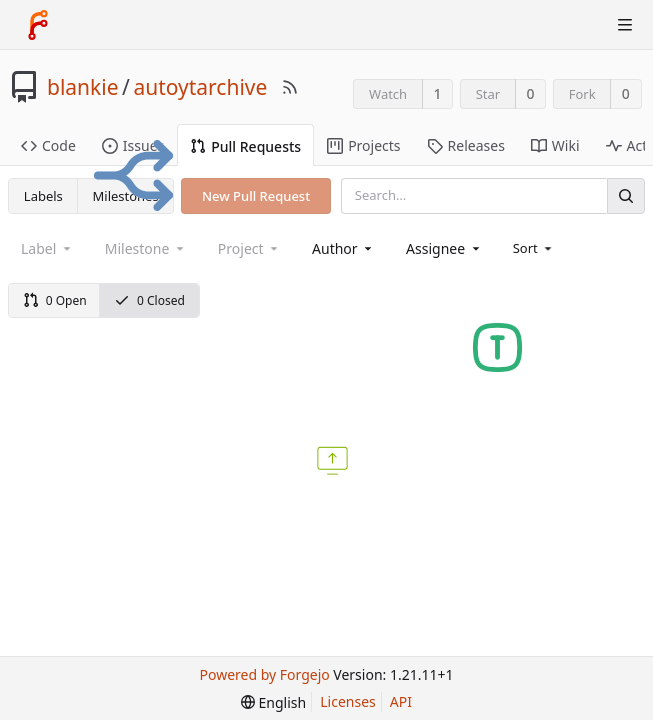  I want to click on text formatting or typography options, so click(497, 347).